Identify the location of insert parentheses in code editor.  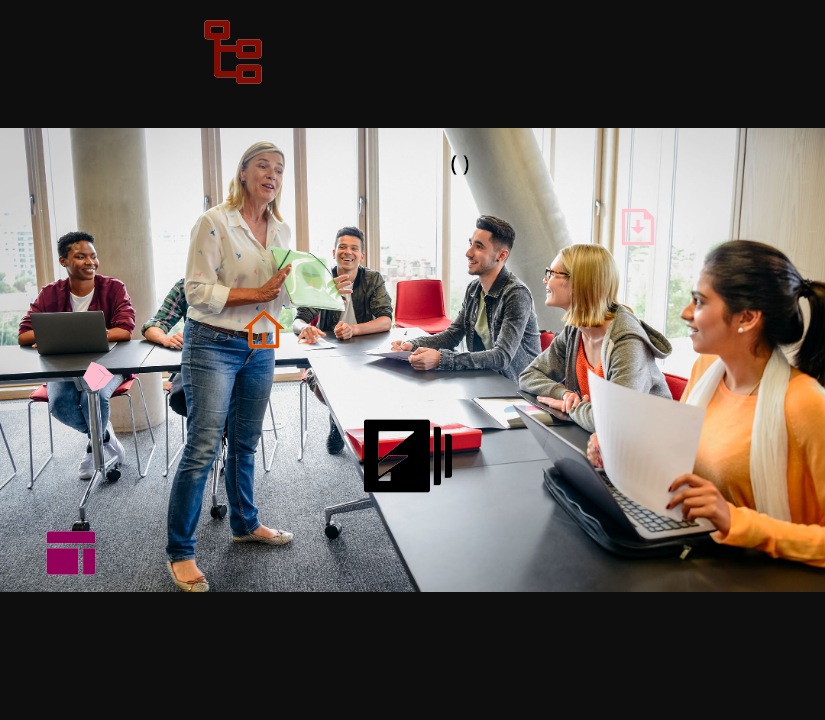
(460, 165).